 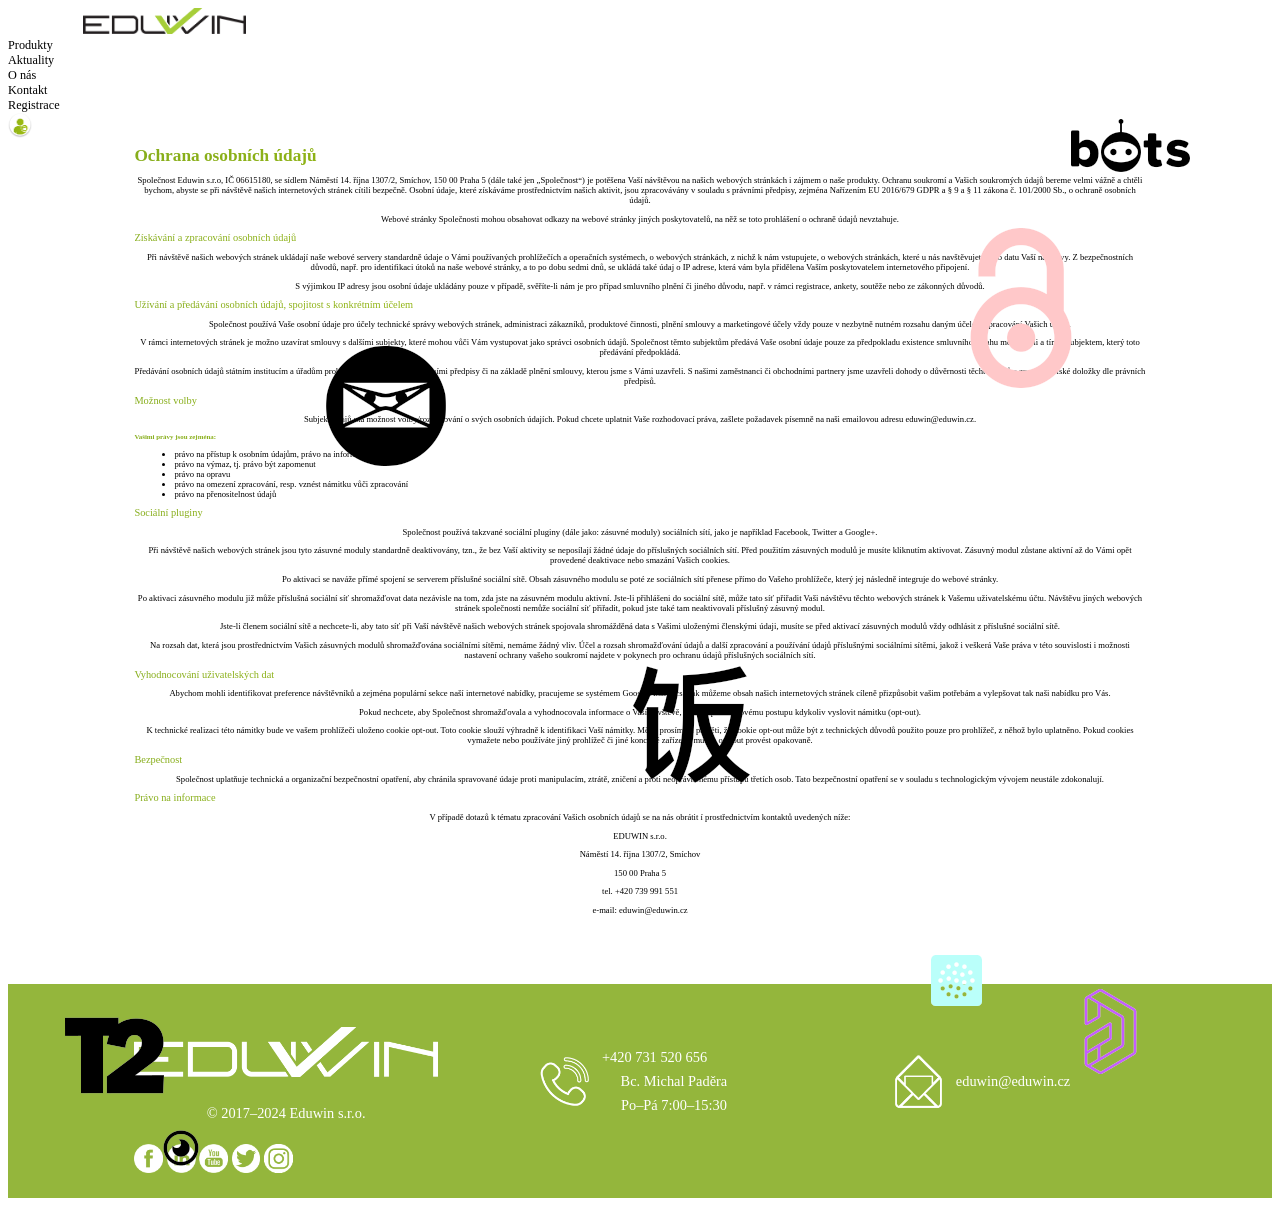 What do you see at coordinates (386, 406) in the screenshot?
I see `open invoice ninja app` at bounding box center [386, 406].